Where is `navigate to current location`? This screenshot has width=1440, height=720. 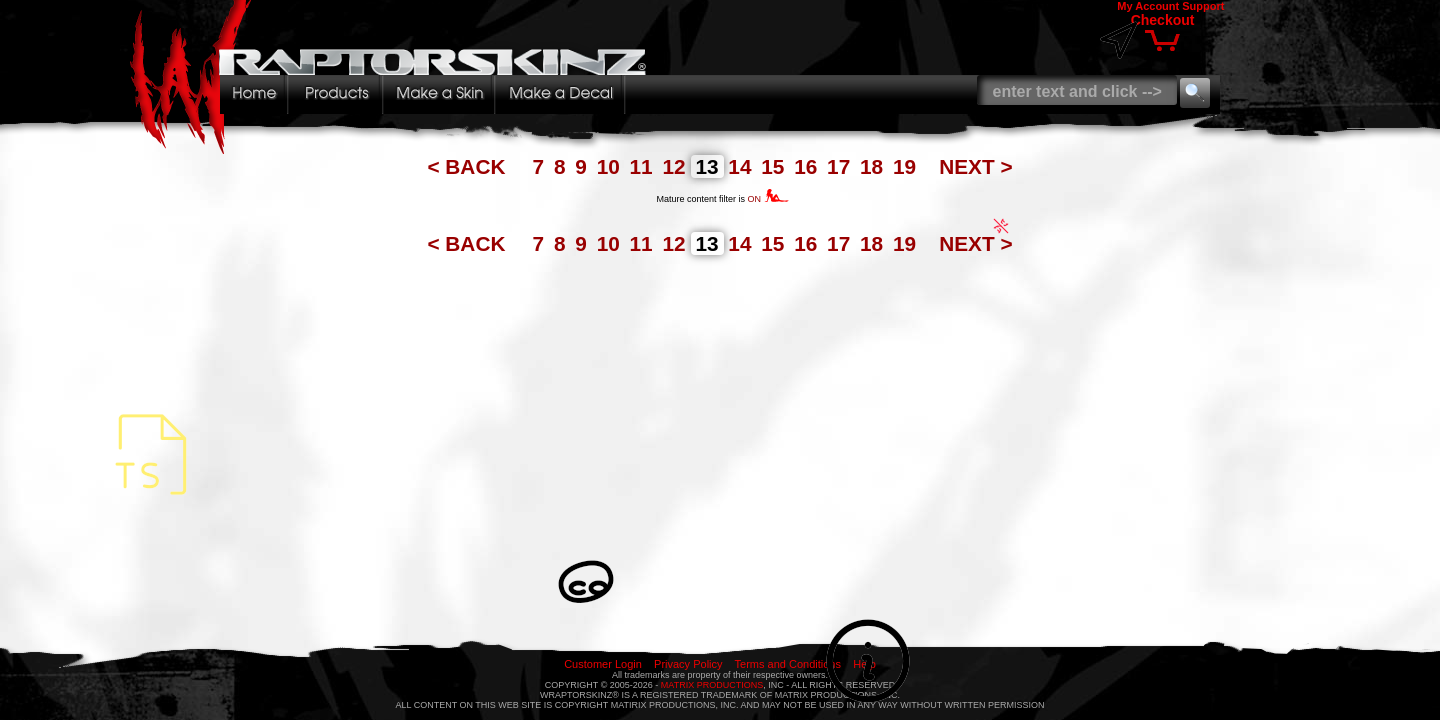 navigate to current location is located at coordinates (1118, 41).